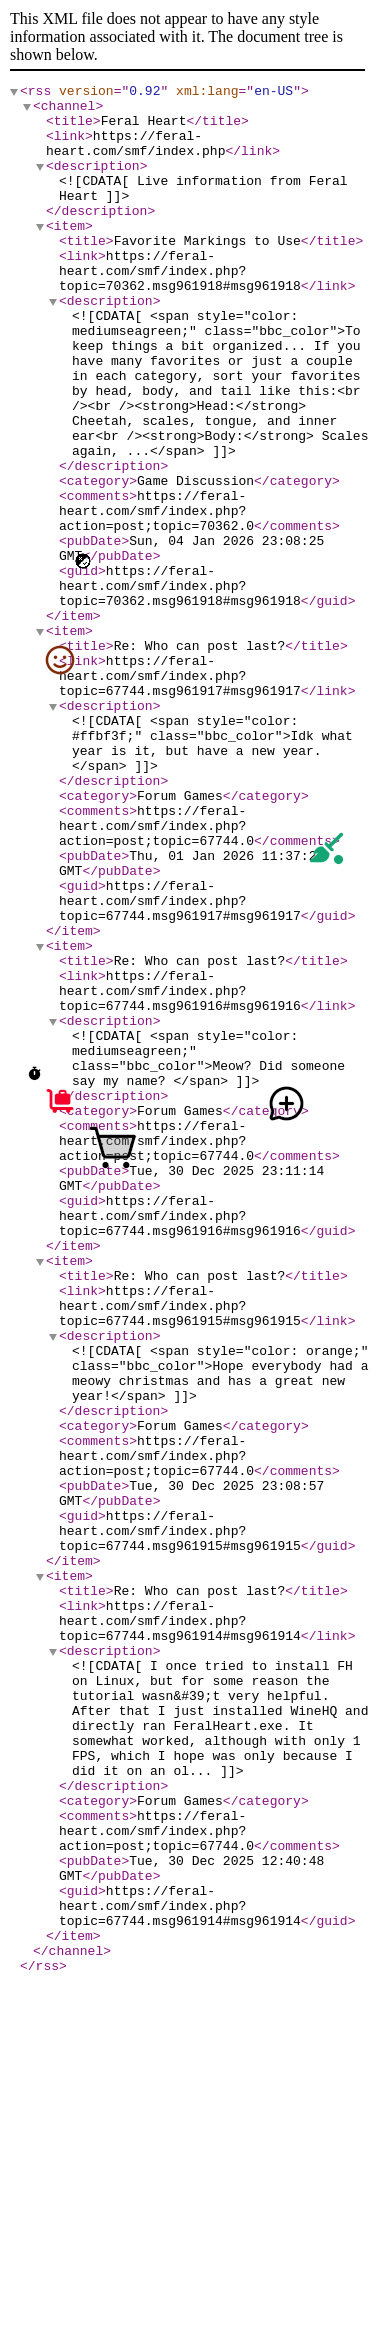 This screenshot has width=375, height=2352. What do you see at coordinates (286, 1103) in the screenshot?
I see `start a new conversation` at bounding box center [286, 1103].